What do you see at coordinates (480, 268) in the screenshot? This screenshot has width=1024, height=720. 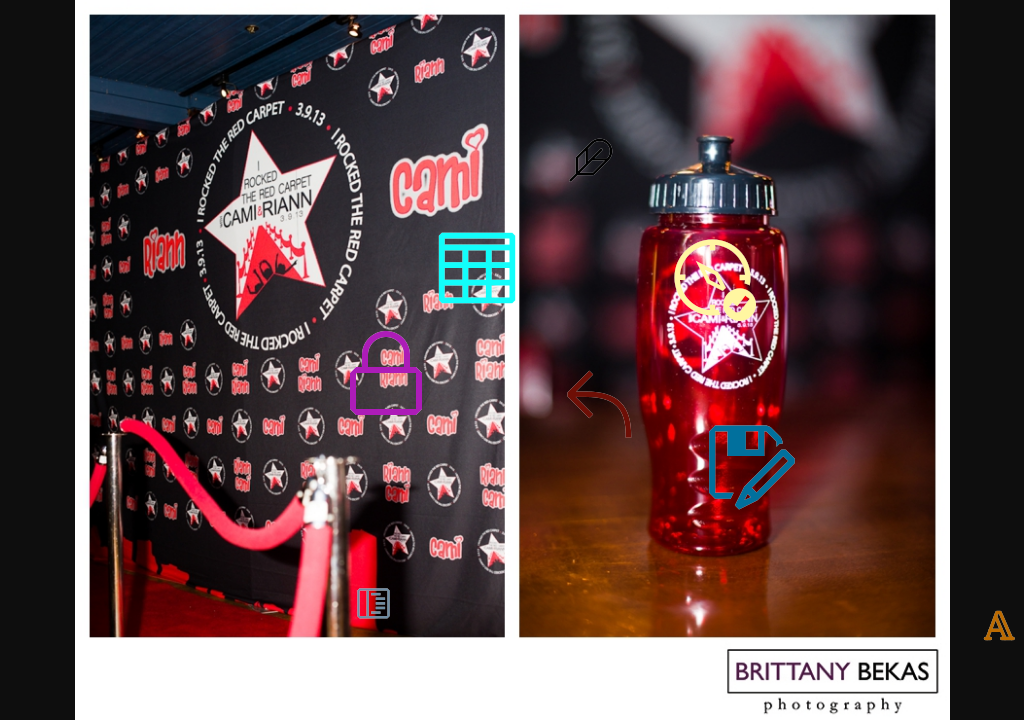 I see `insert or view a data table` at bounding box center [480, 268].